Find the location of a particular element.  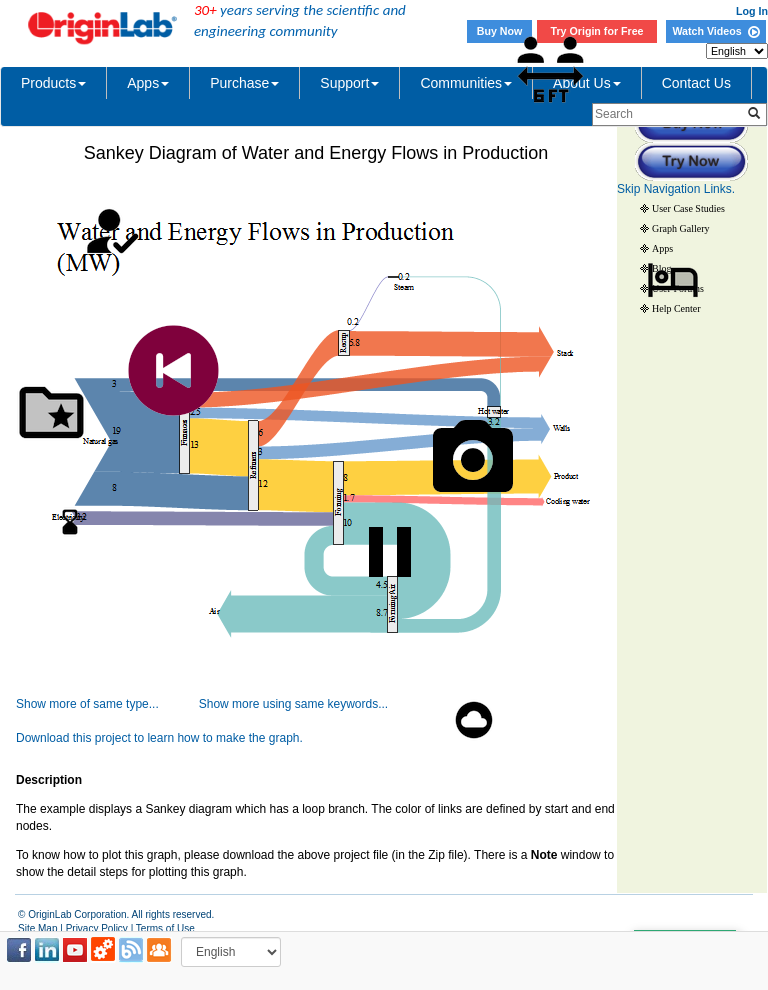

skip to previous track is located at coordinates (173, 370).